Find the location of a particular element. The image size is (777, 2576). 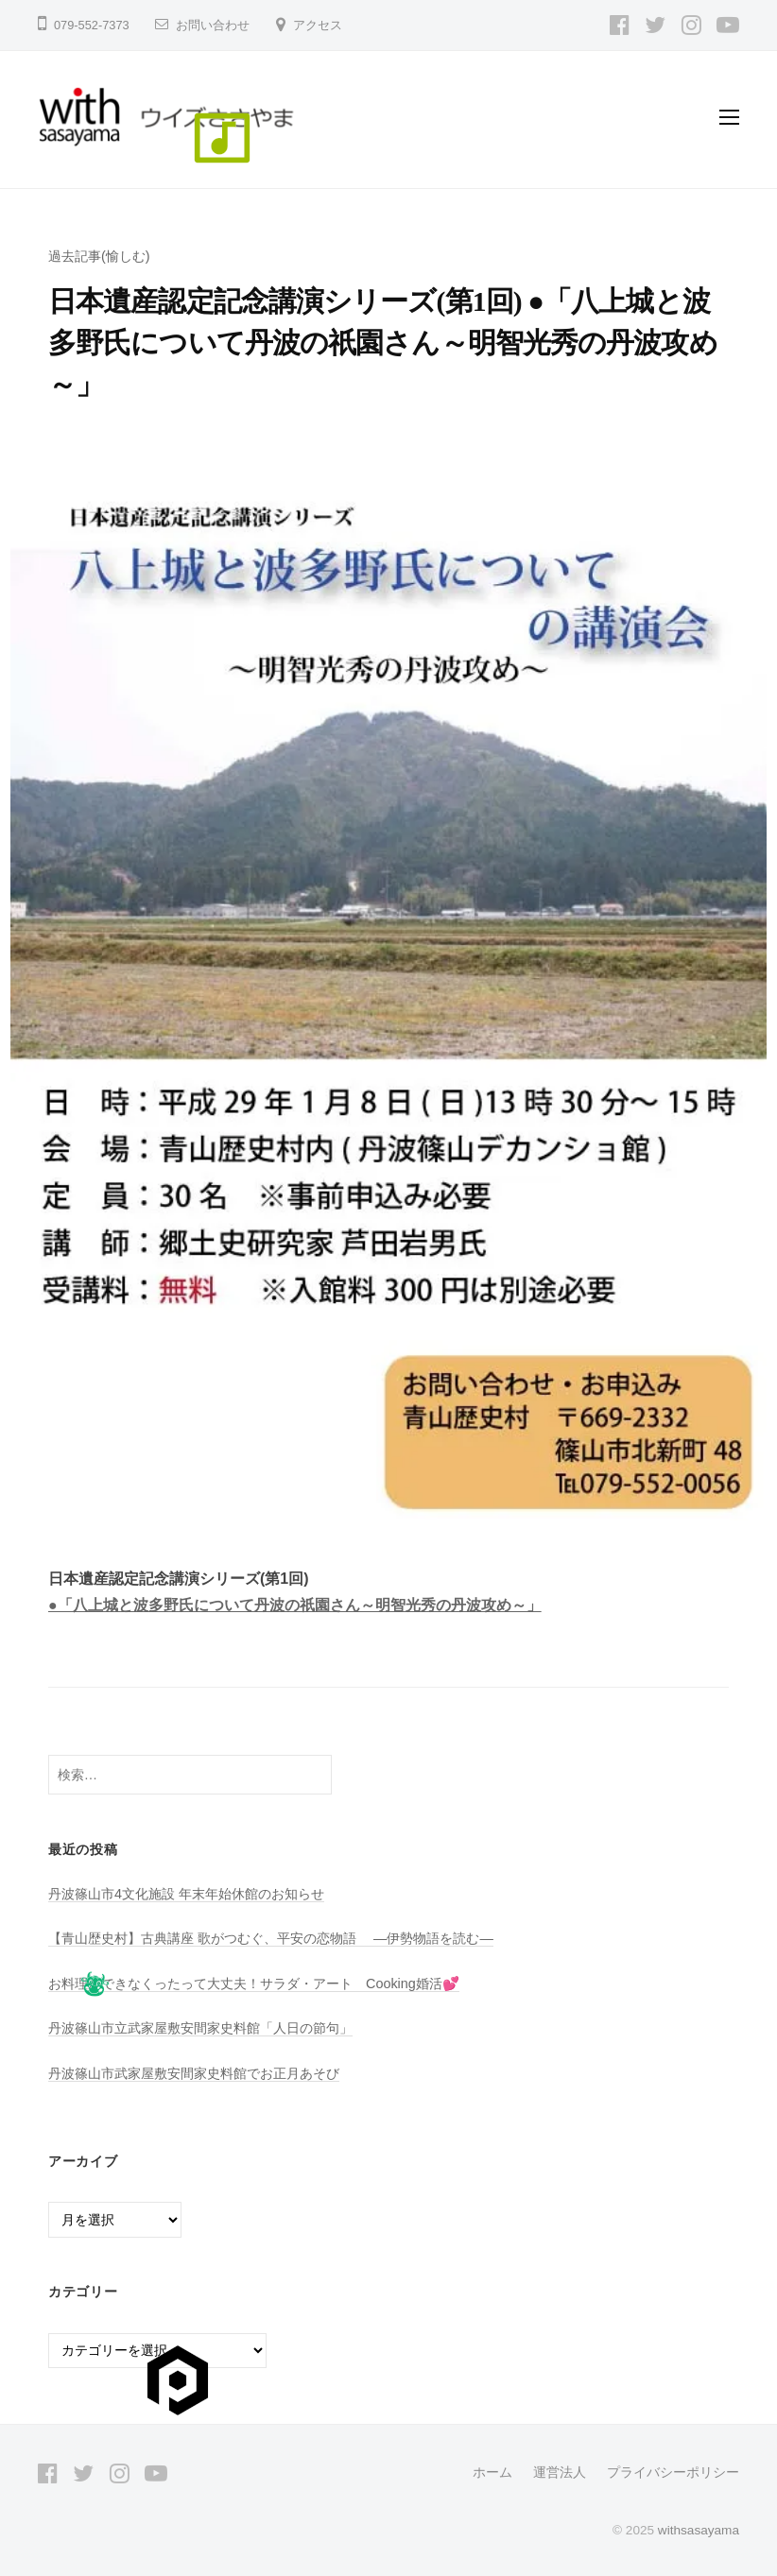

visit the PyUp security service website is located at coordinates (178, 2380).